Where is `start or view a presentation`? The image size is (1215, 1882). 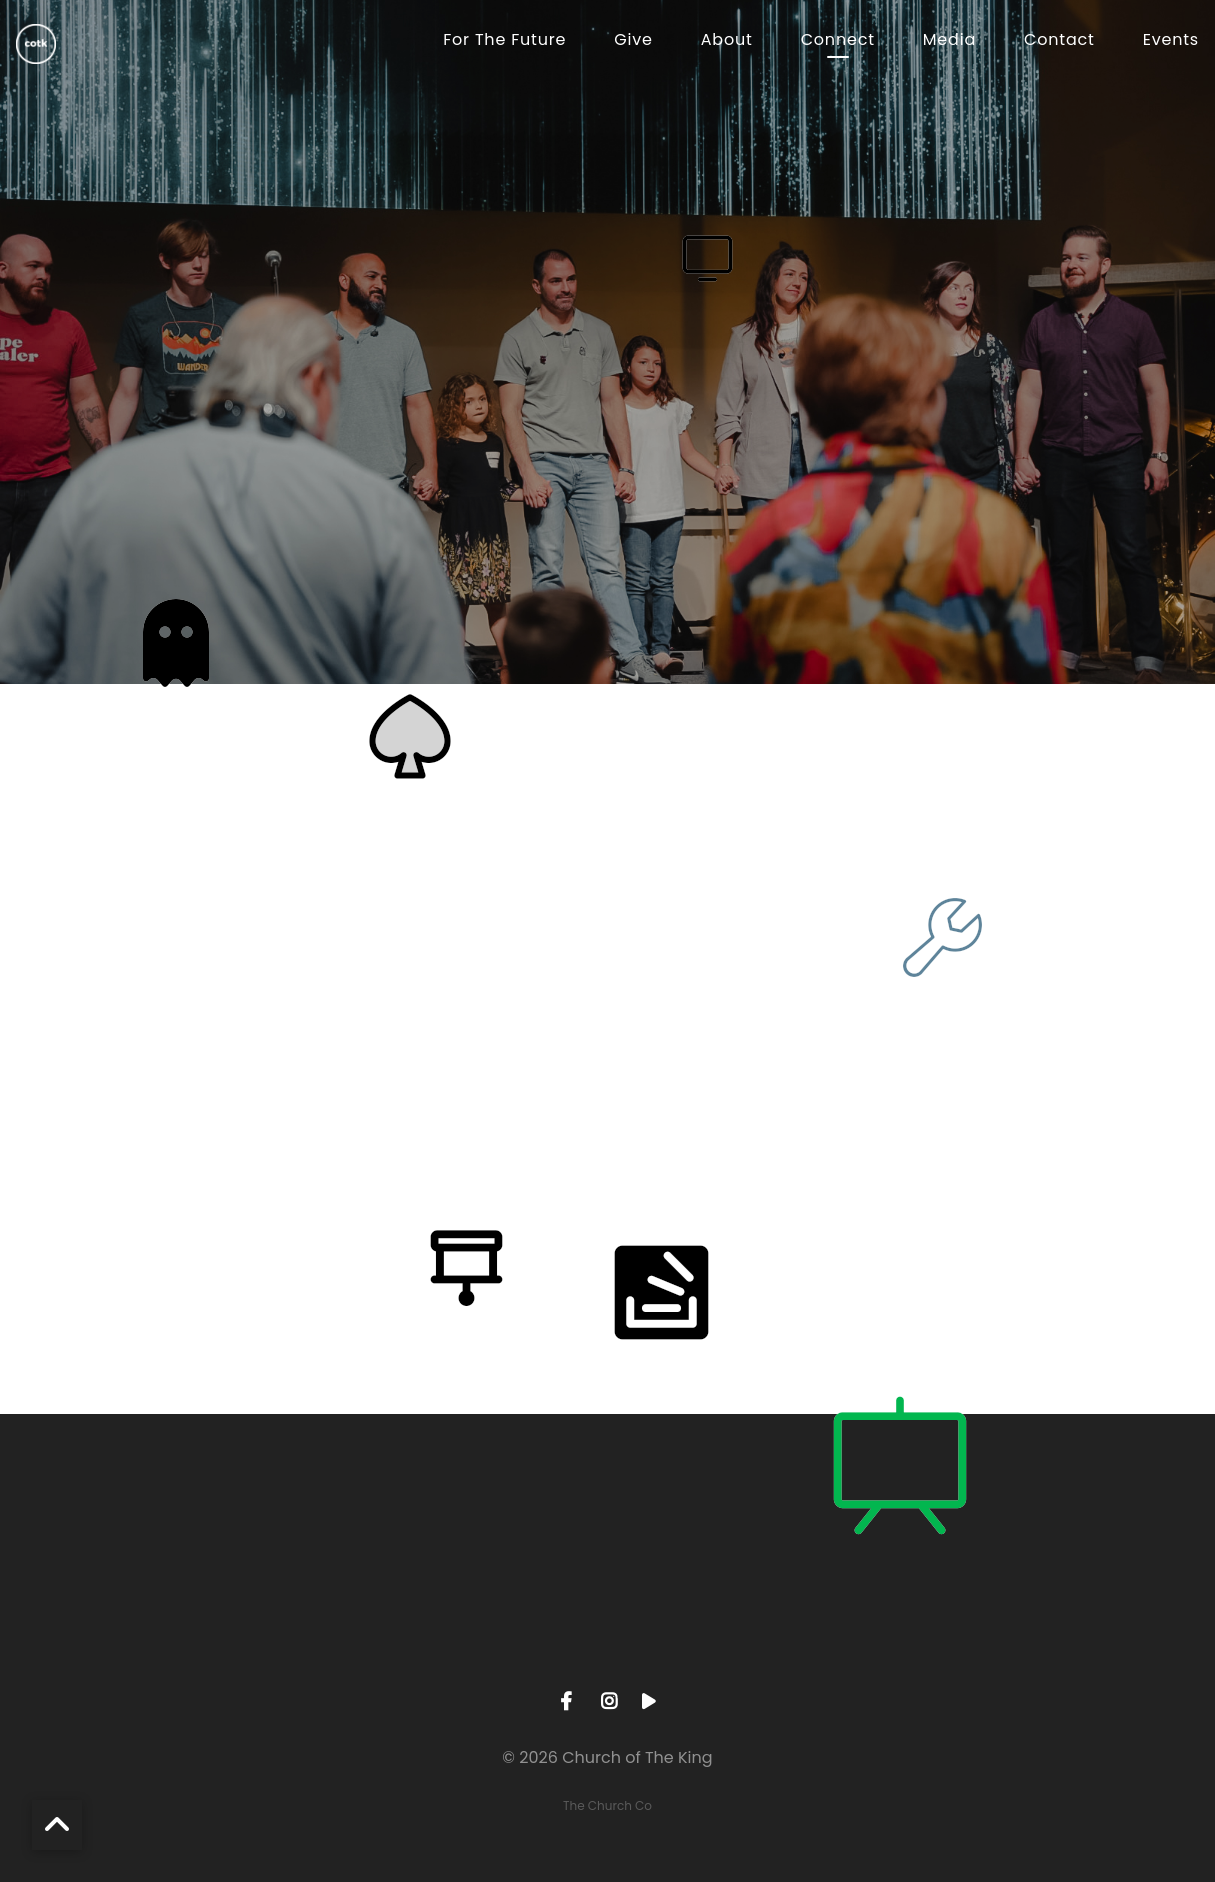
start or view a presentation is located at coordinates (900, 1468).